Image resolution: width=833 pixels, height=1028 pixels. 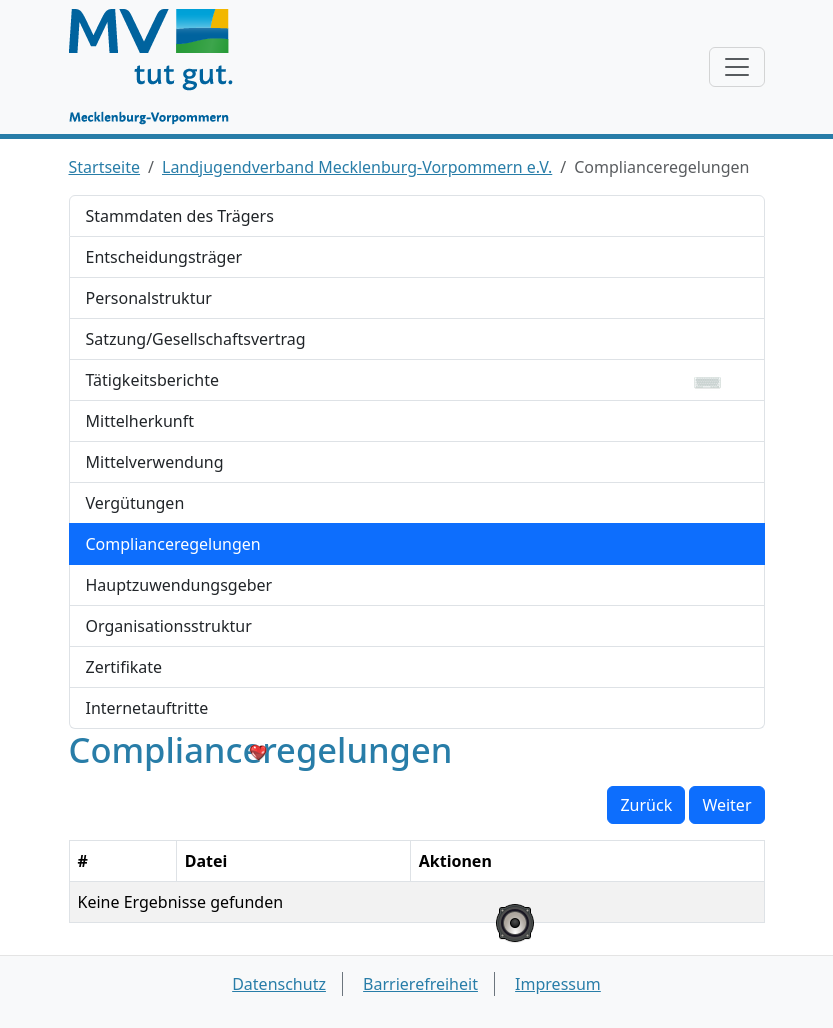 What do you see at coordinates (515, 923) in the screenshot?
I see `adjust speaker or audio output settings` at bounding box center [515, 923].